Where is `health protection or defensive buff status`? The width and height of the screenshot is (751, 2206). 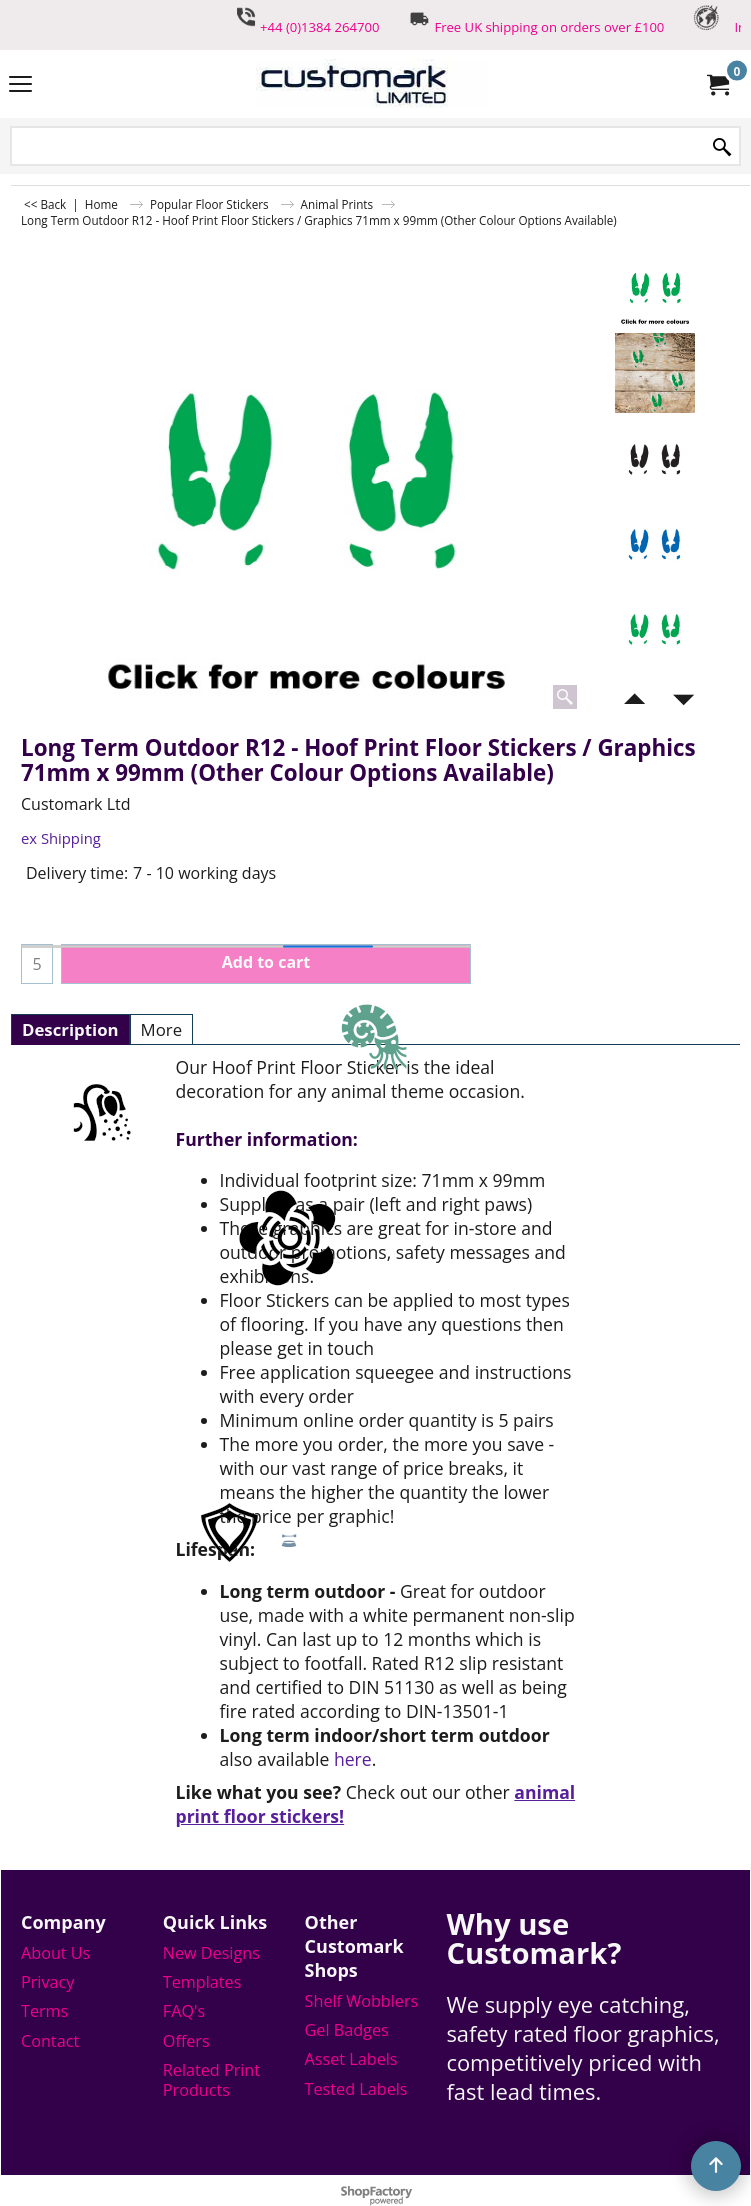
health protection or defensive buff status is located at coordinates (229, 1531).